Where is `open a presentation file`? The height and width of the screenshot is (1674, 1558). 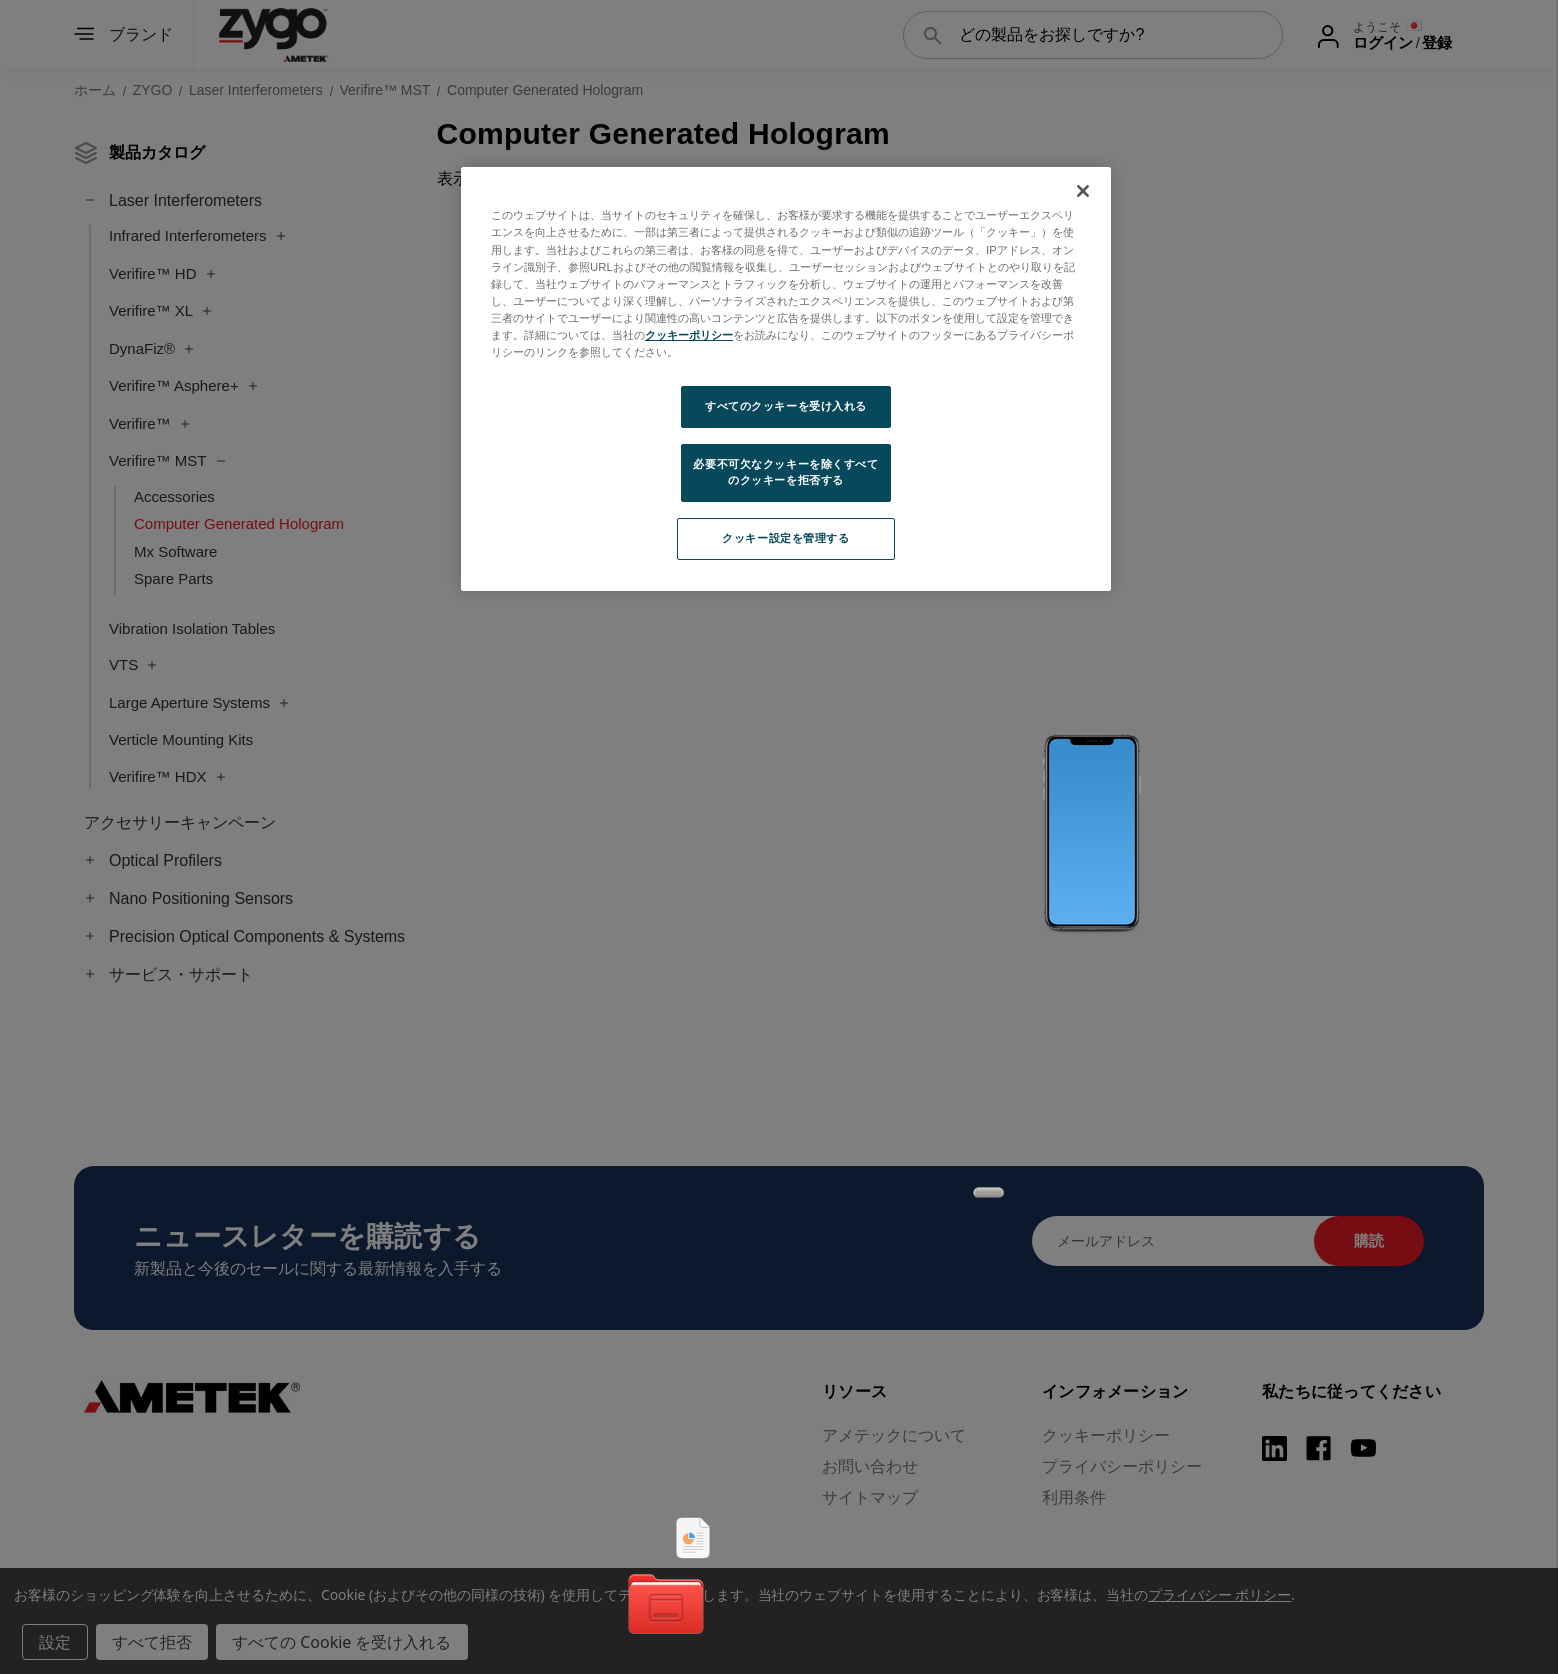 open a presentation file is located at coordinates (693, 1538).